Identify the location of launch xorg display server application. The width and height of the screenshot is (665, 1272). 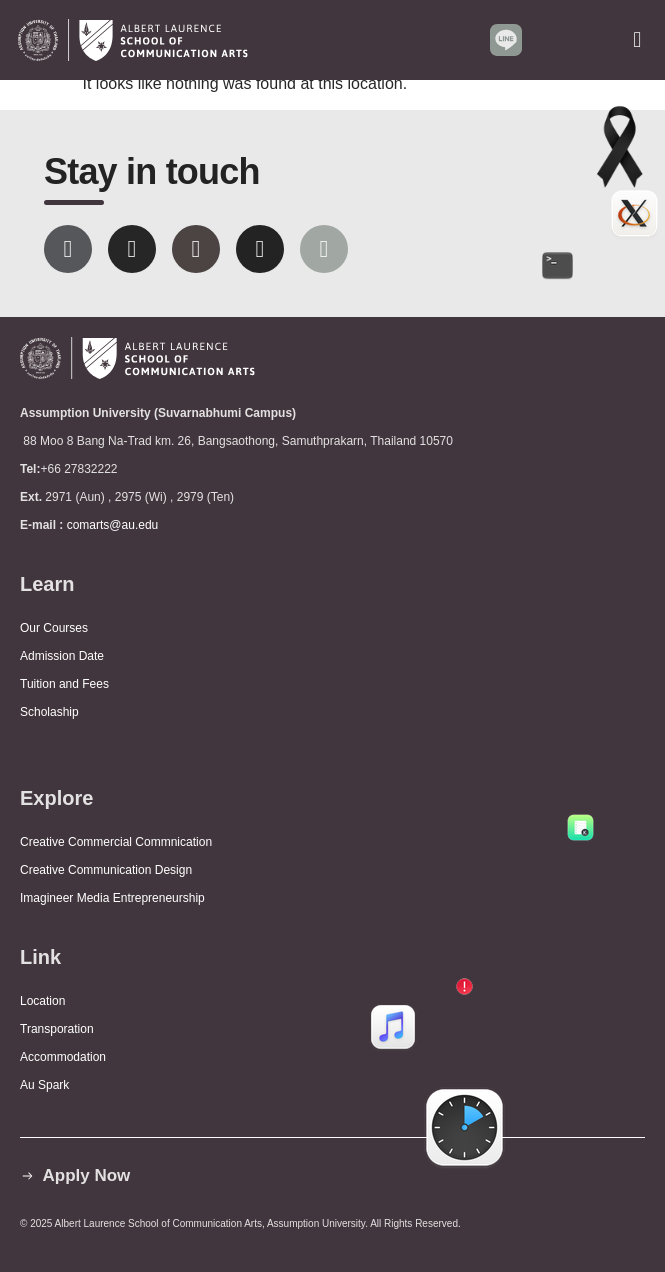
(634, 213).